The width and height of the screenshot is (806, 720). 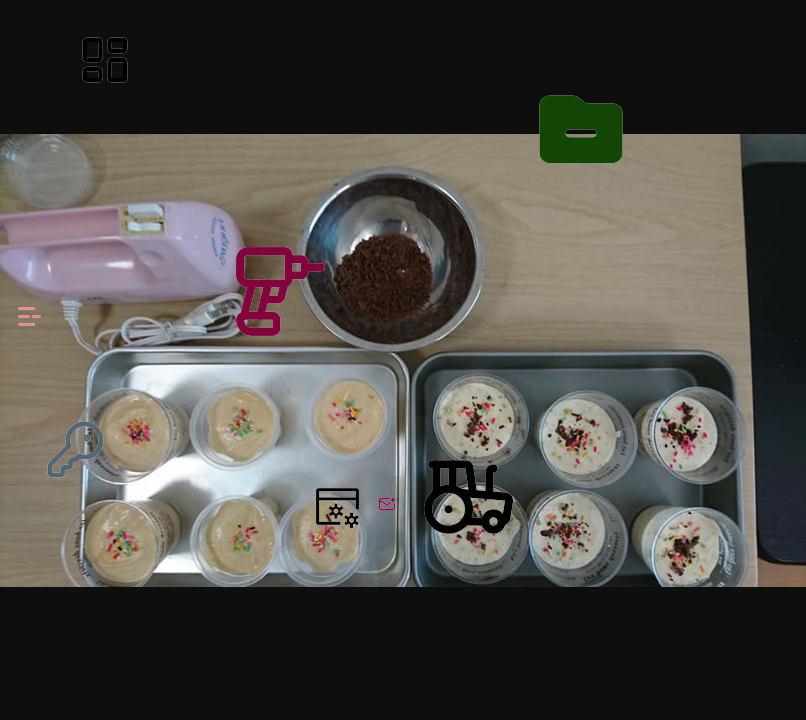 I want to click on access farm or agricultural equipment settings, so click(x=469, y=497).